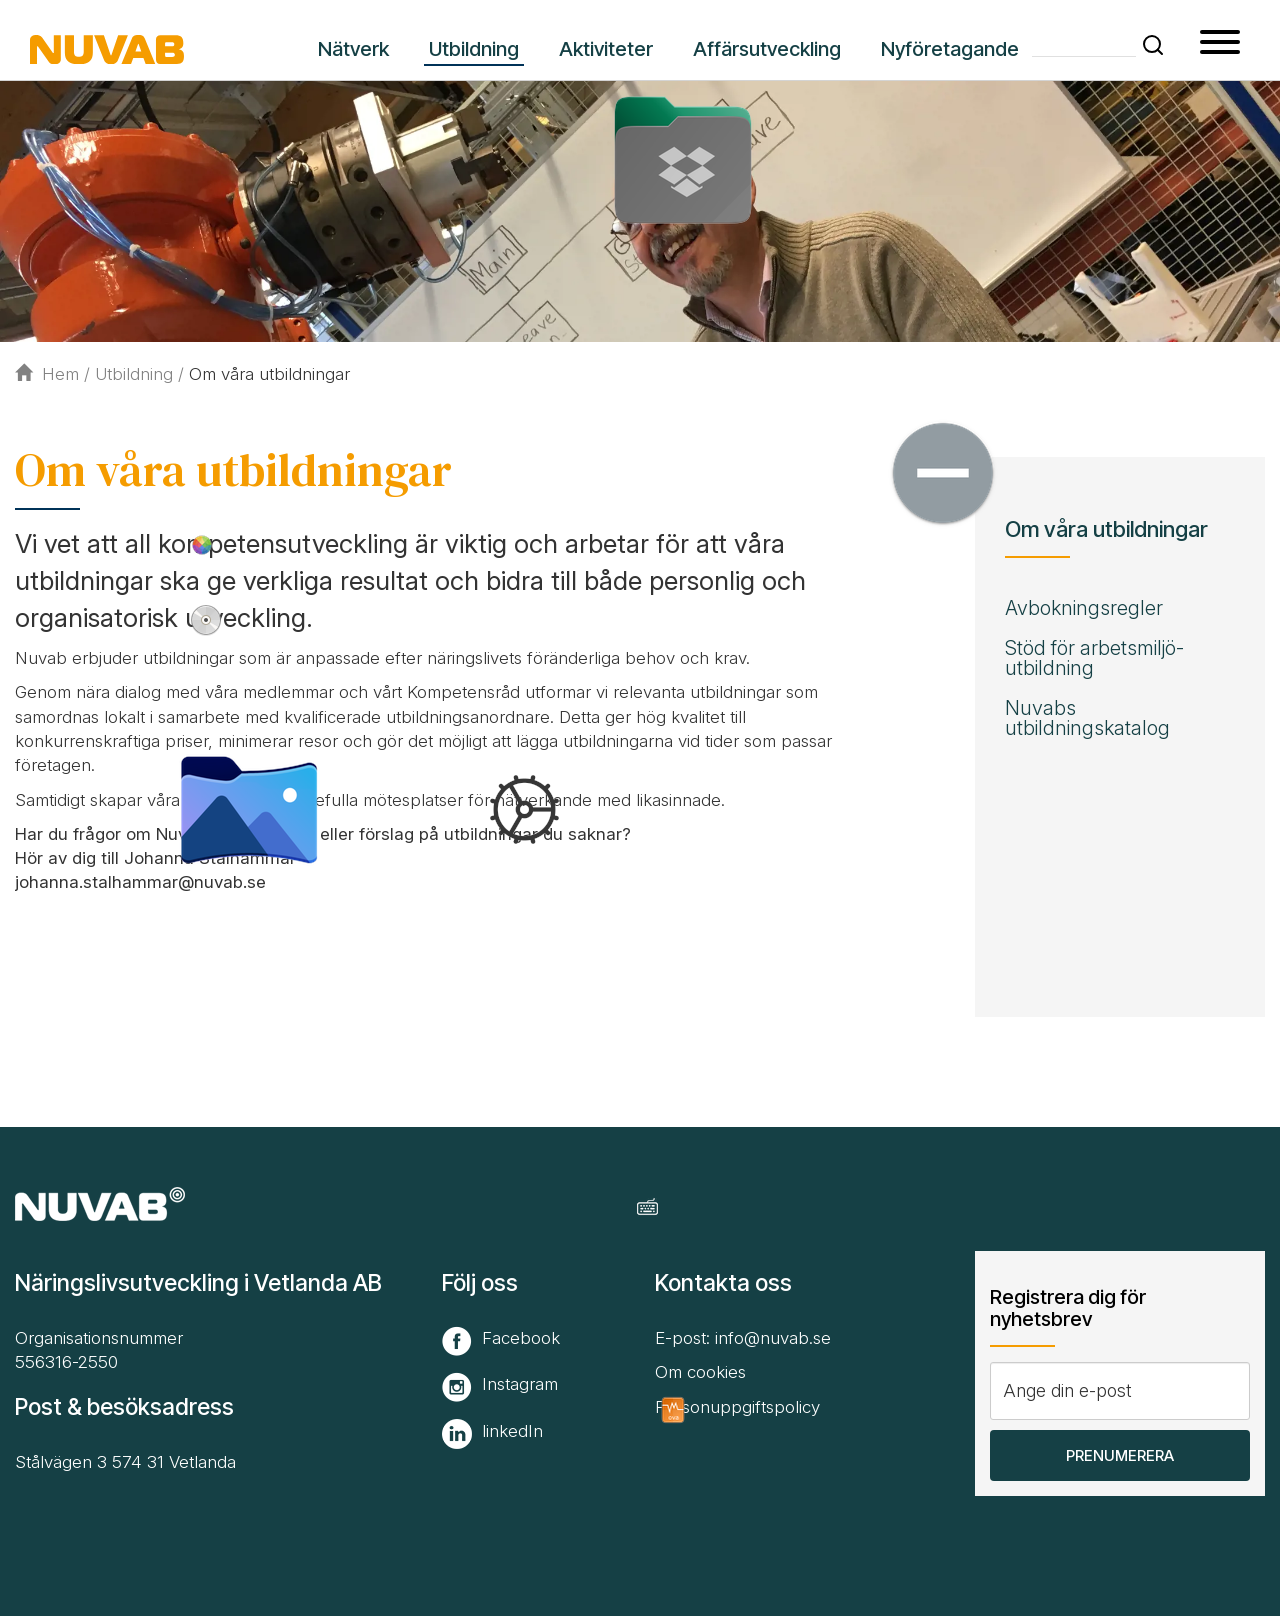 The image size is (1280, 1616). Describe the element at coordinates (524, 809) in the screenshot. I see `access system settings and preferences` at that location.